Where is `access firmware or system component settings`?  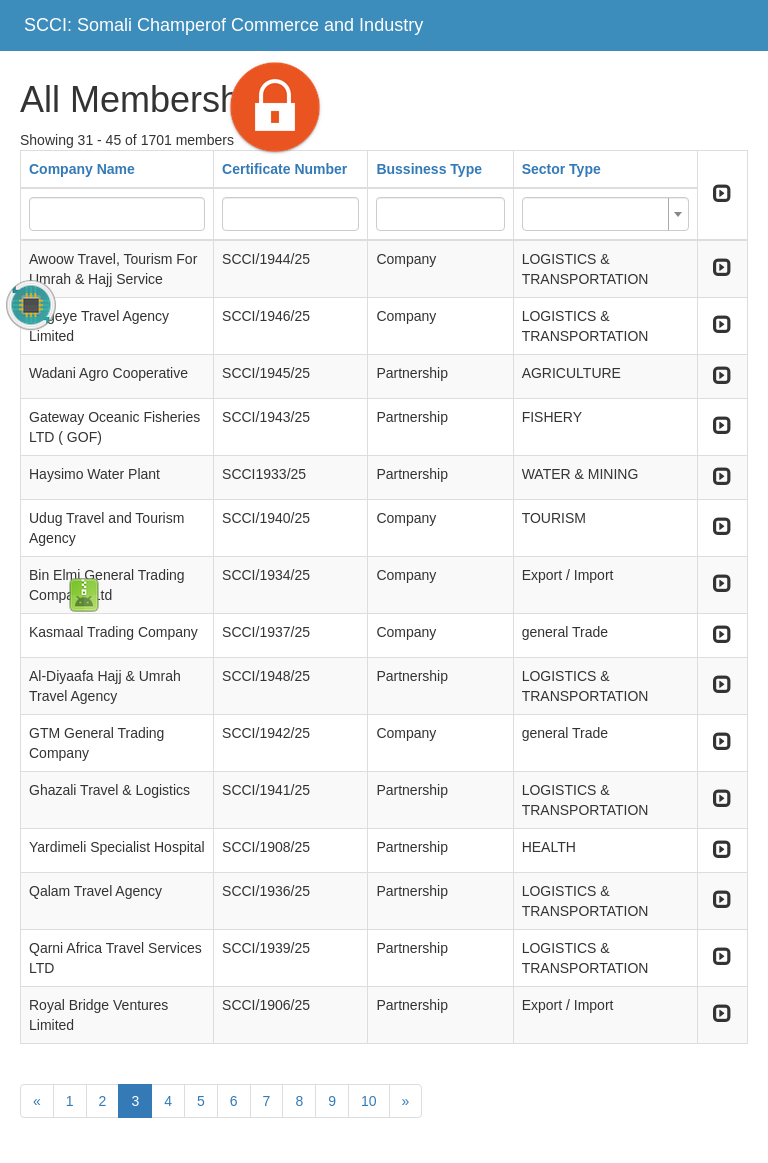
access firmware or system component settings is located at coordinates (31, 305).